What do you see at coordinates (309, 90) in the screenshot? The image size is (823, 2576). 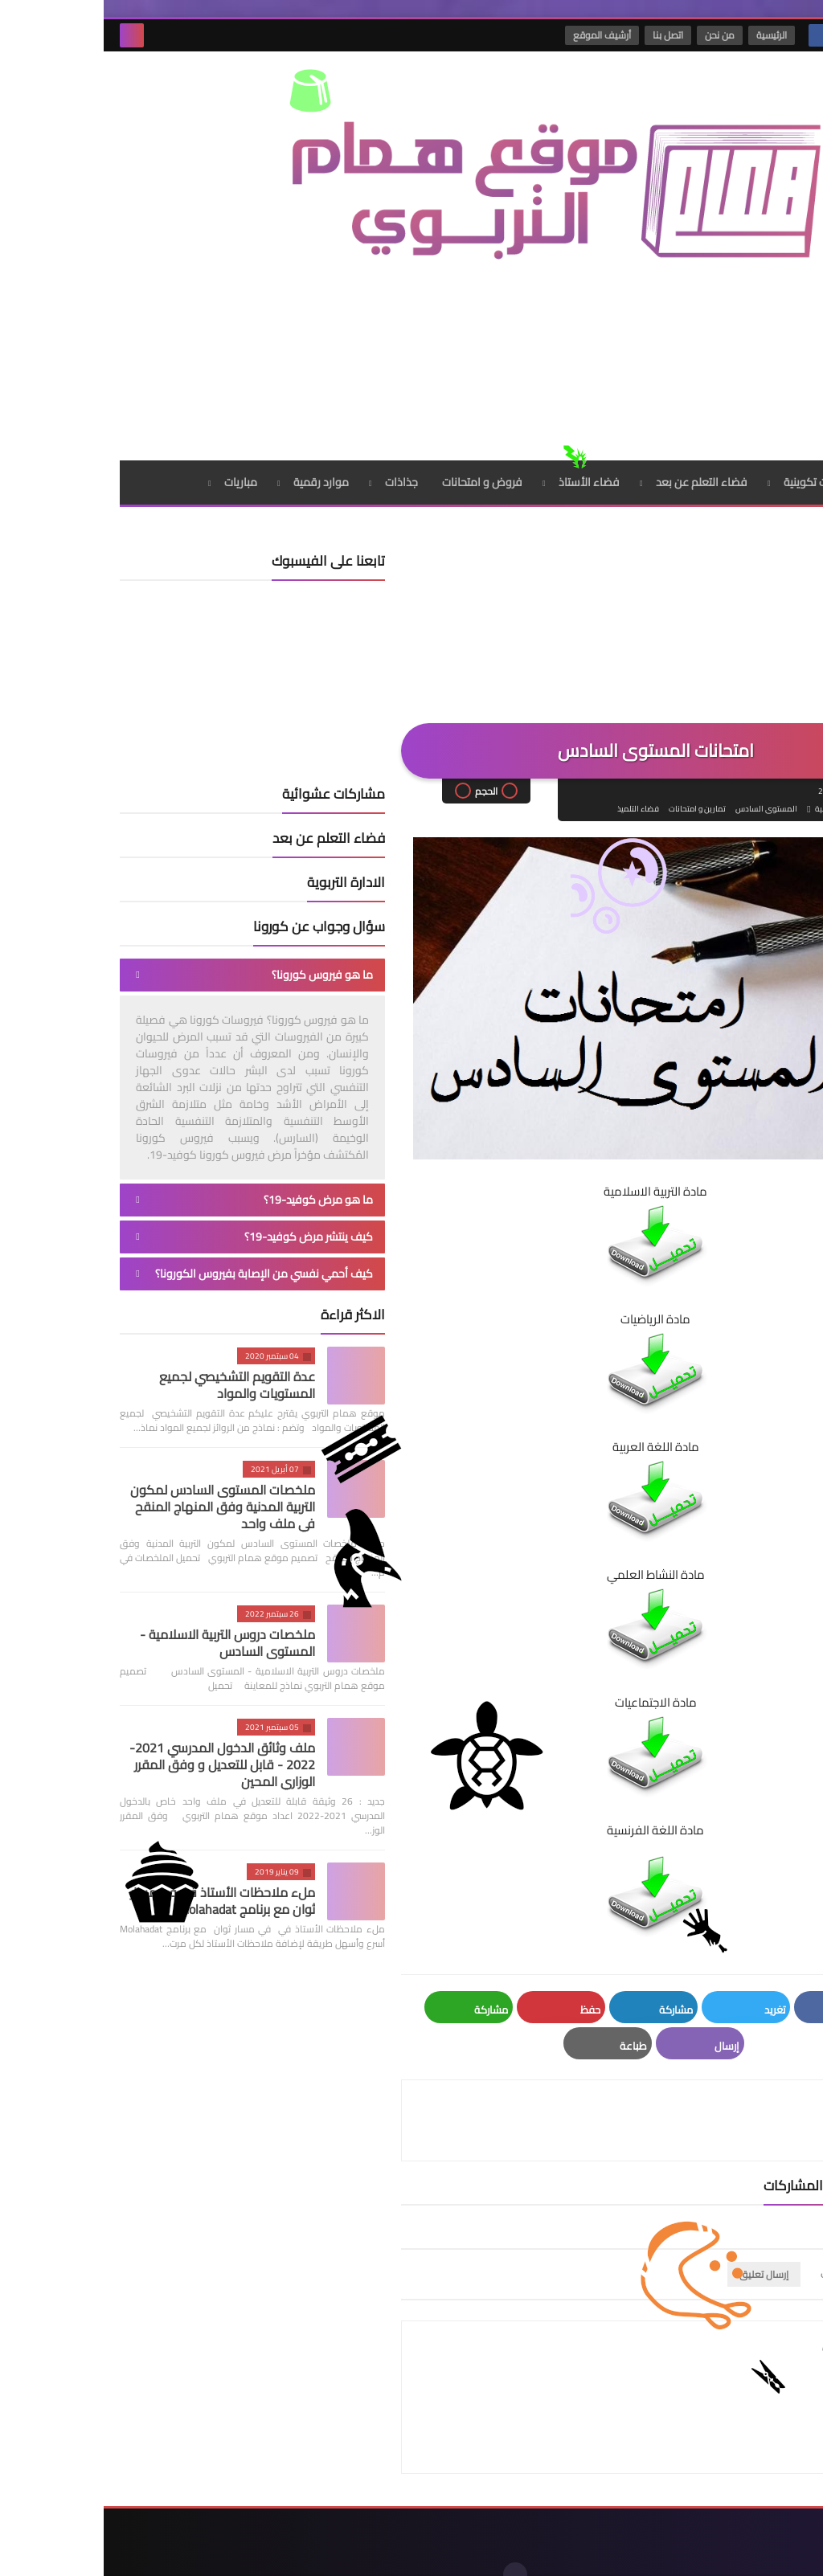 I see `select fez hat accessory for avatar` at bounding box center [309, 90].